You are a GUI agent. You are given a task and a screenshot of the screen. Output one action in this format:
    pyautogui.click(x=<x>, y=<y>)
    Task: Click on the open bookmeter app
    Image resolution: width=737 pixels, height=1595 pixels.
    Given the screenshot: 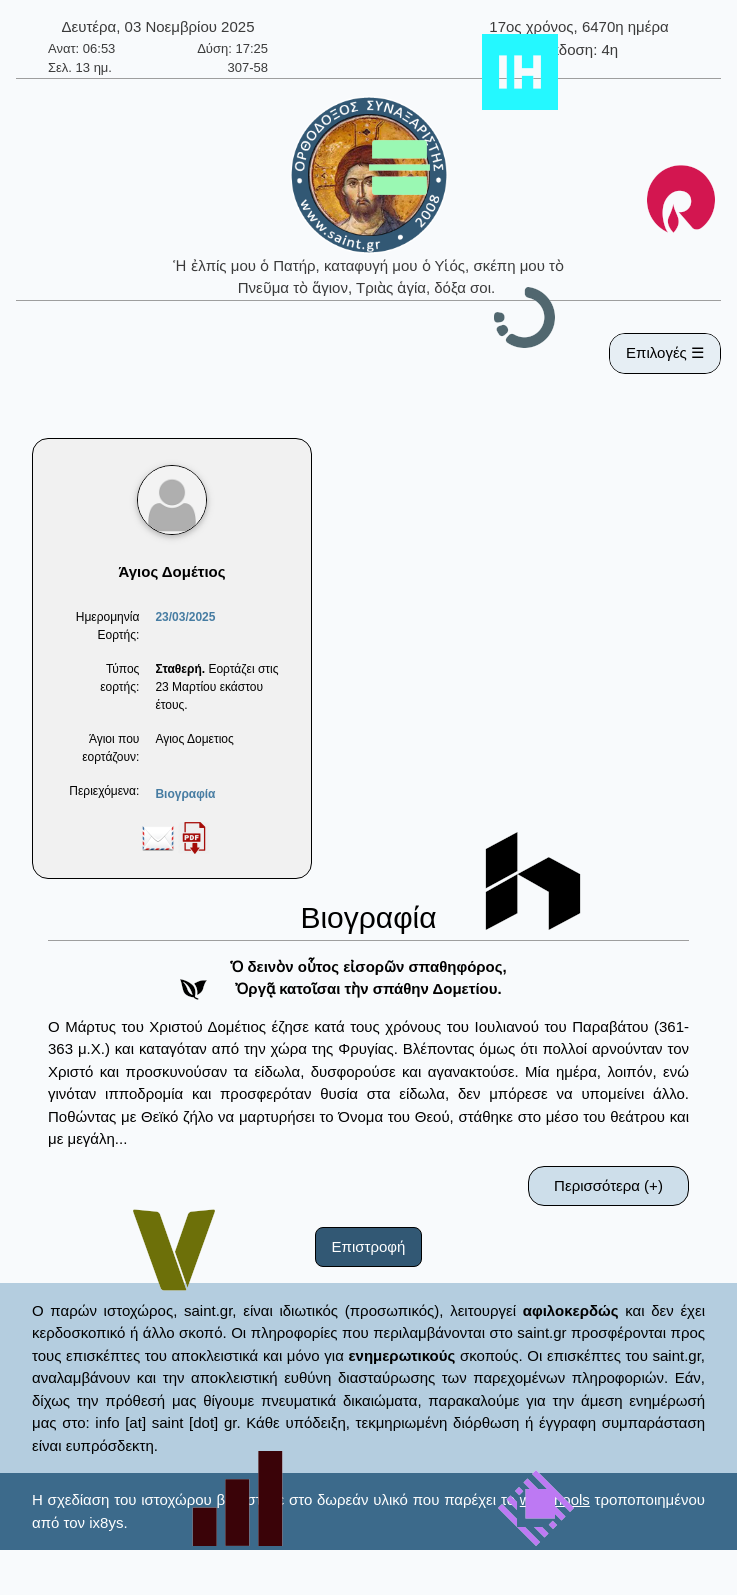 What is the action you would take?
    pyautogui.click(x=237, y=1498)
    